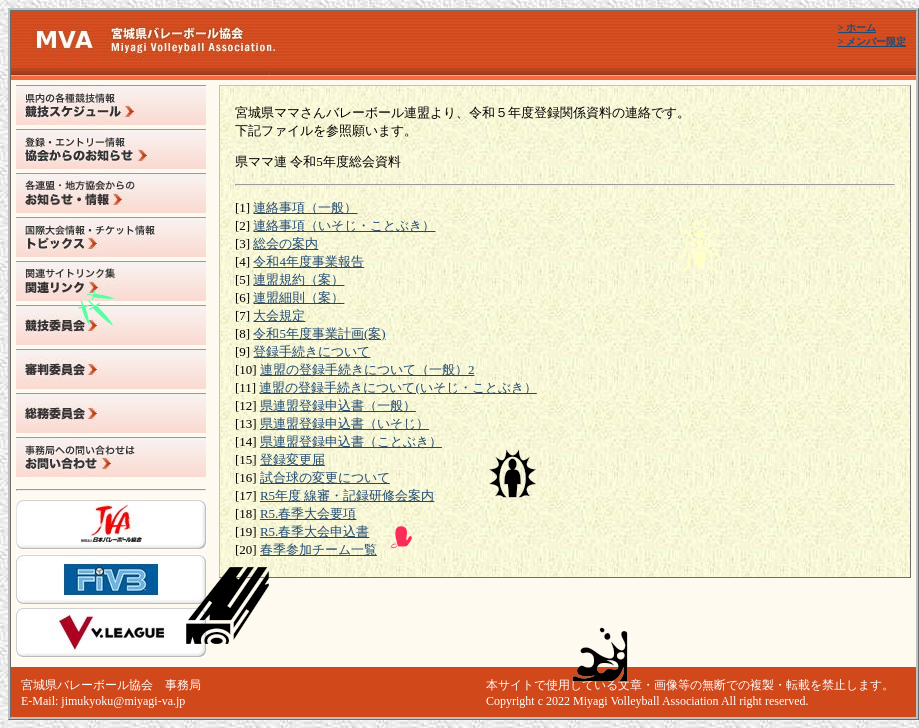  Describe the element at coordinates (512, 473) in the screenshot. I see `activate aura or special ability` at that location.